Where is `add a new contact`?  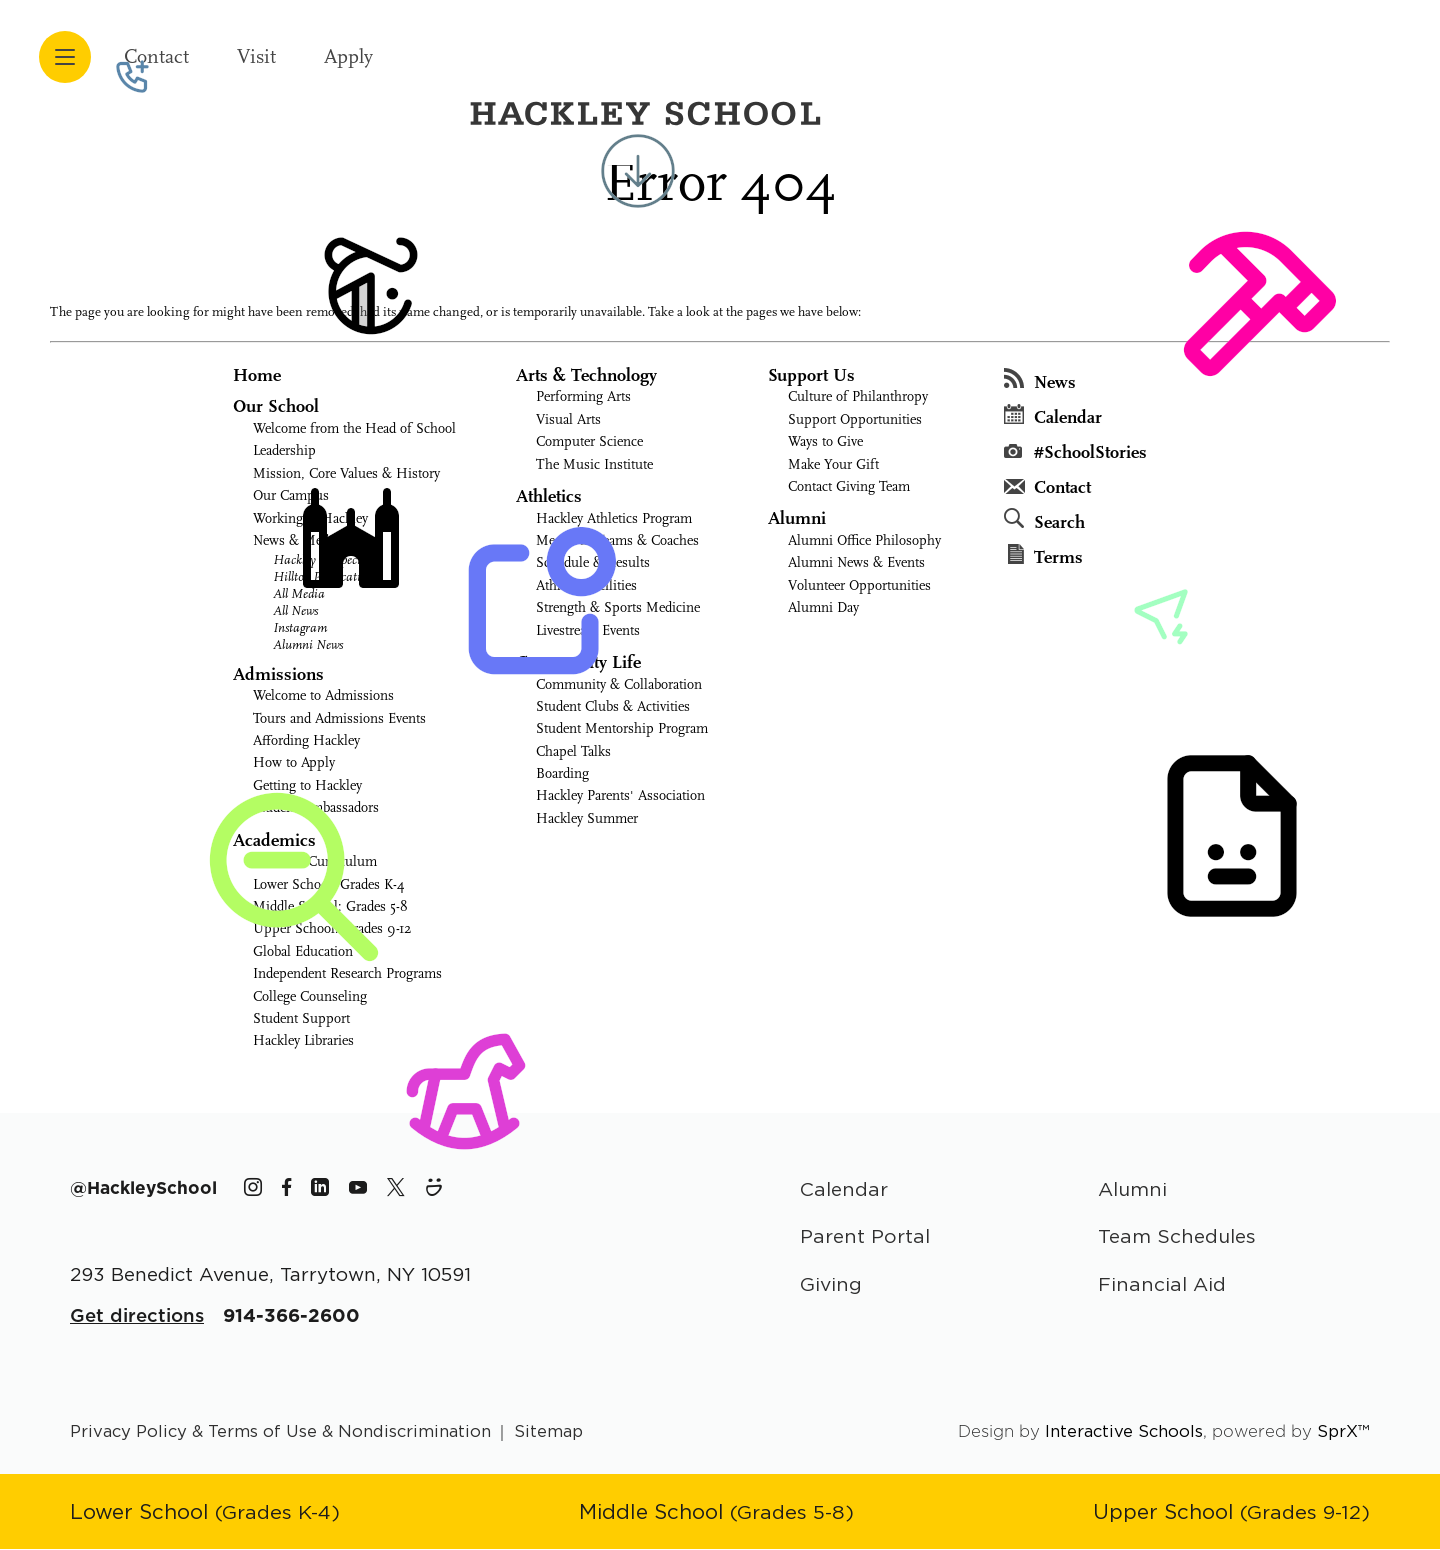
add a new contact is located at coordinates (132, 76).